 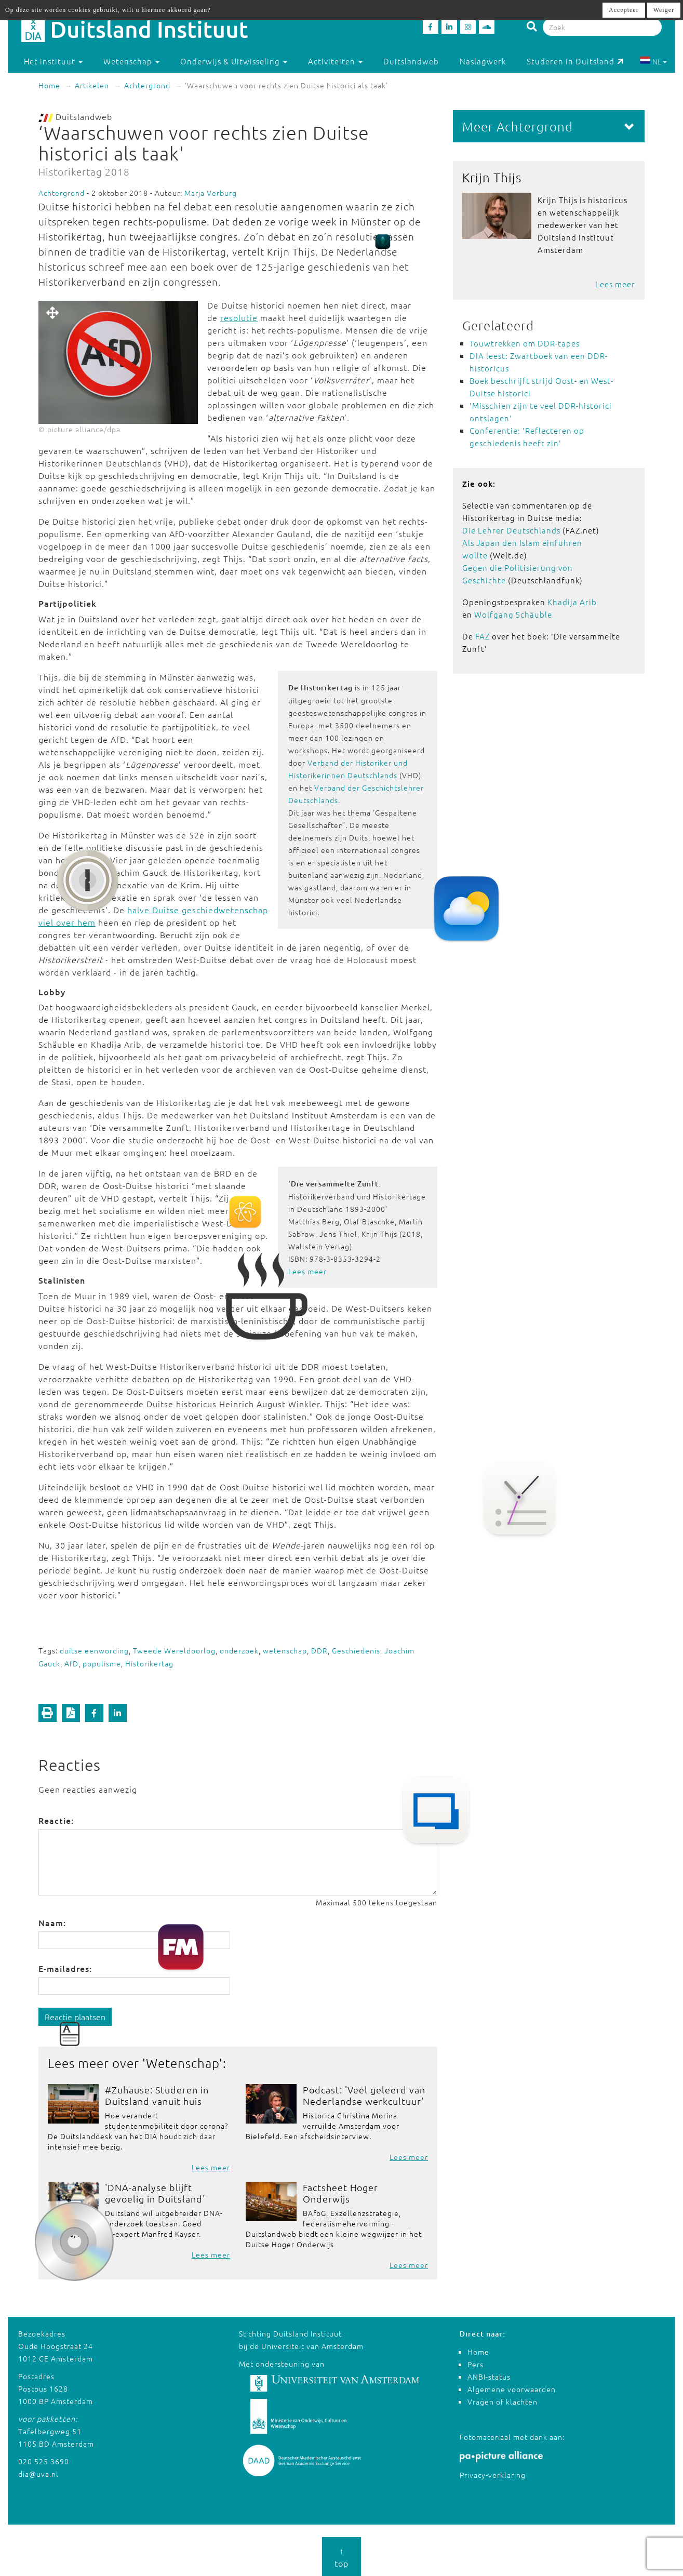 What do you see at coordinates (383, 242) in the screenshot?
I see `open gitkraken git client` at bounding box center [383, 242].